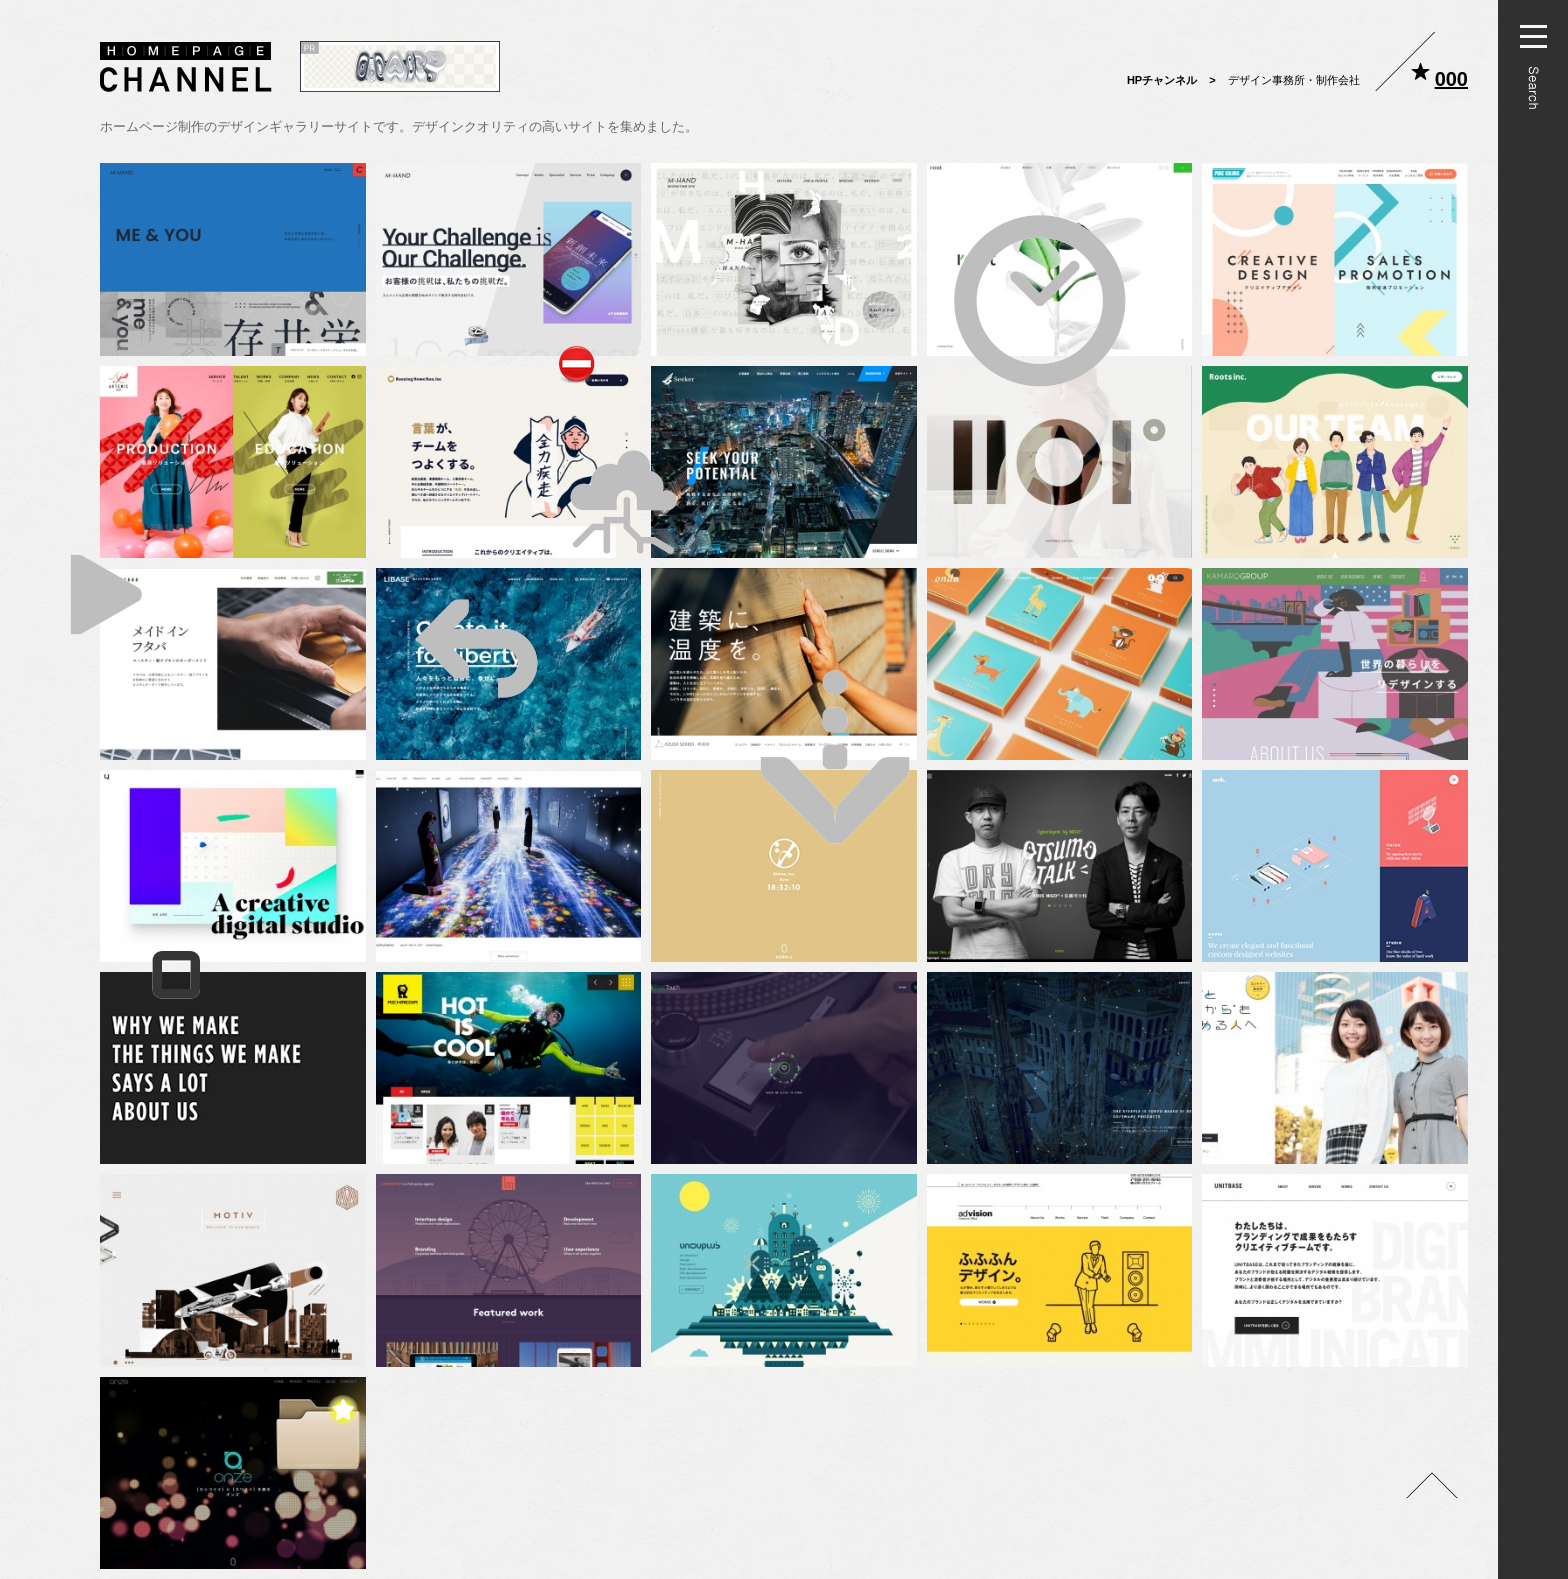  I want to click on open downloads folder, so click(835, 757).